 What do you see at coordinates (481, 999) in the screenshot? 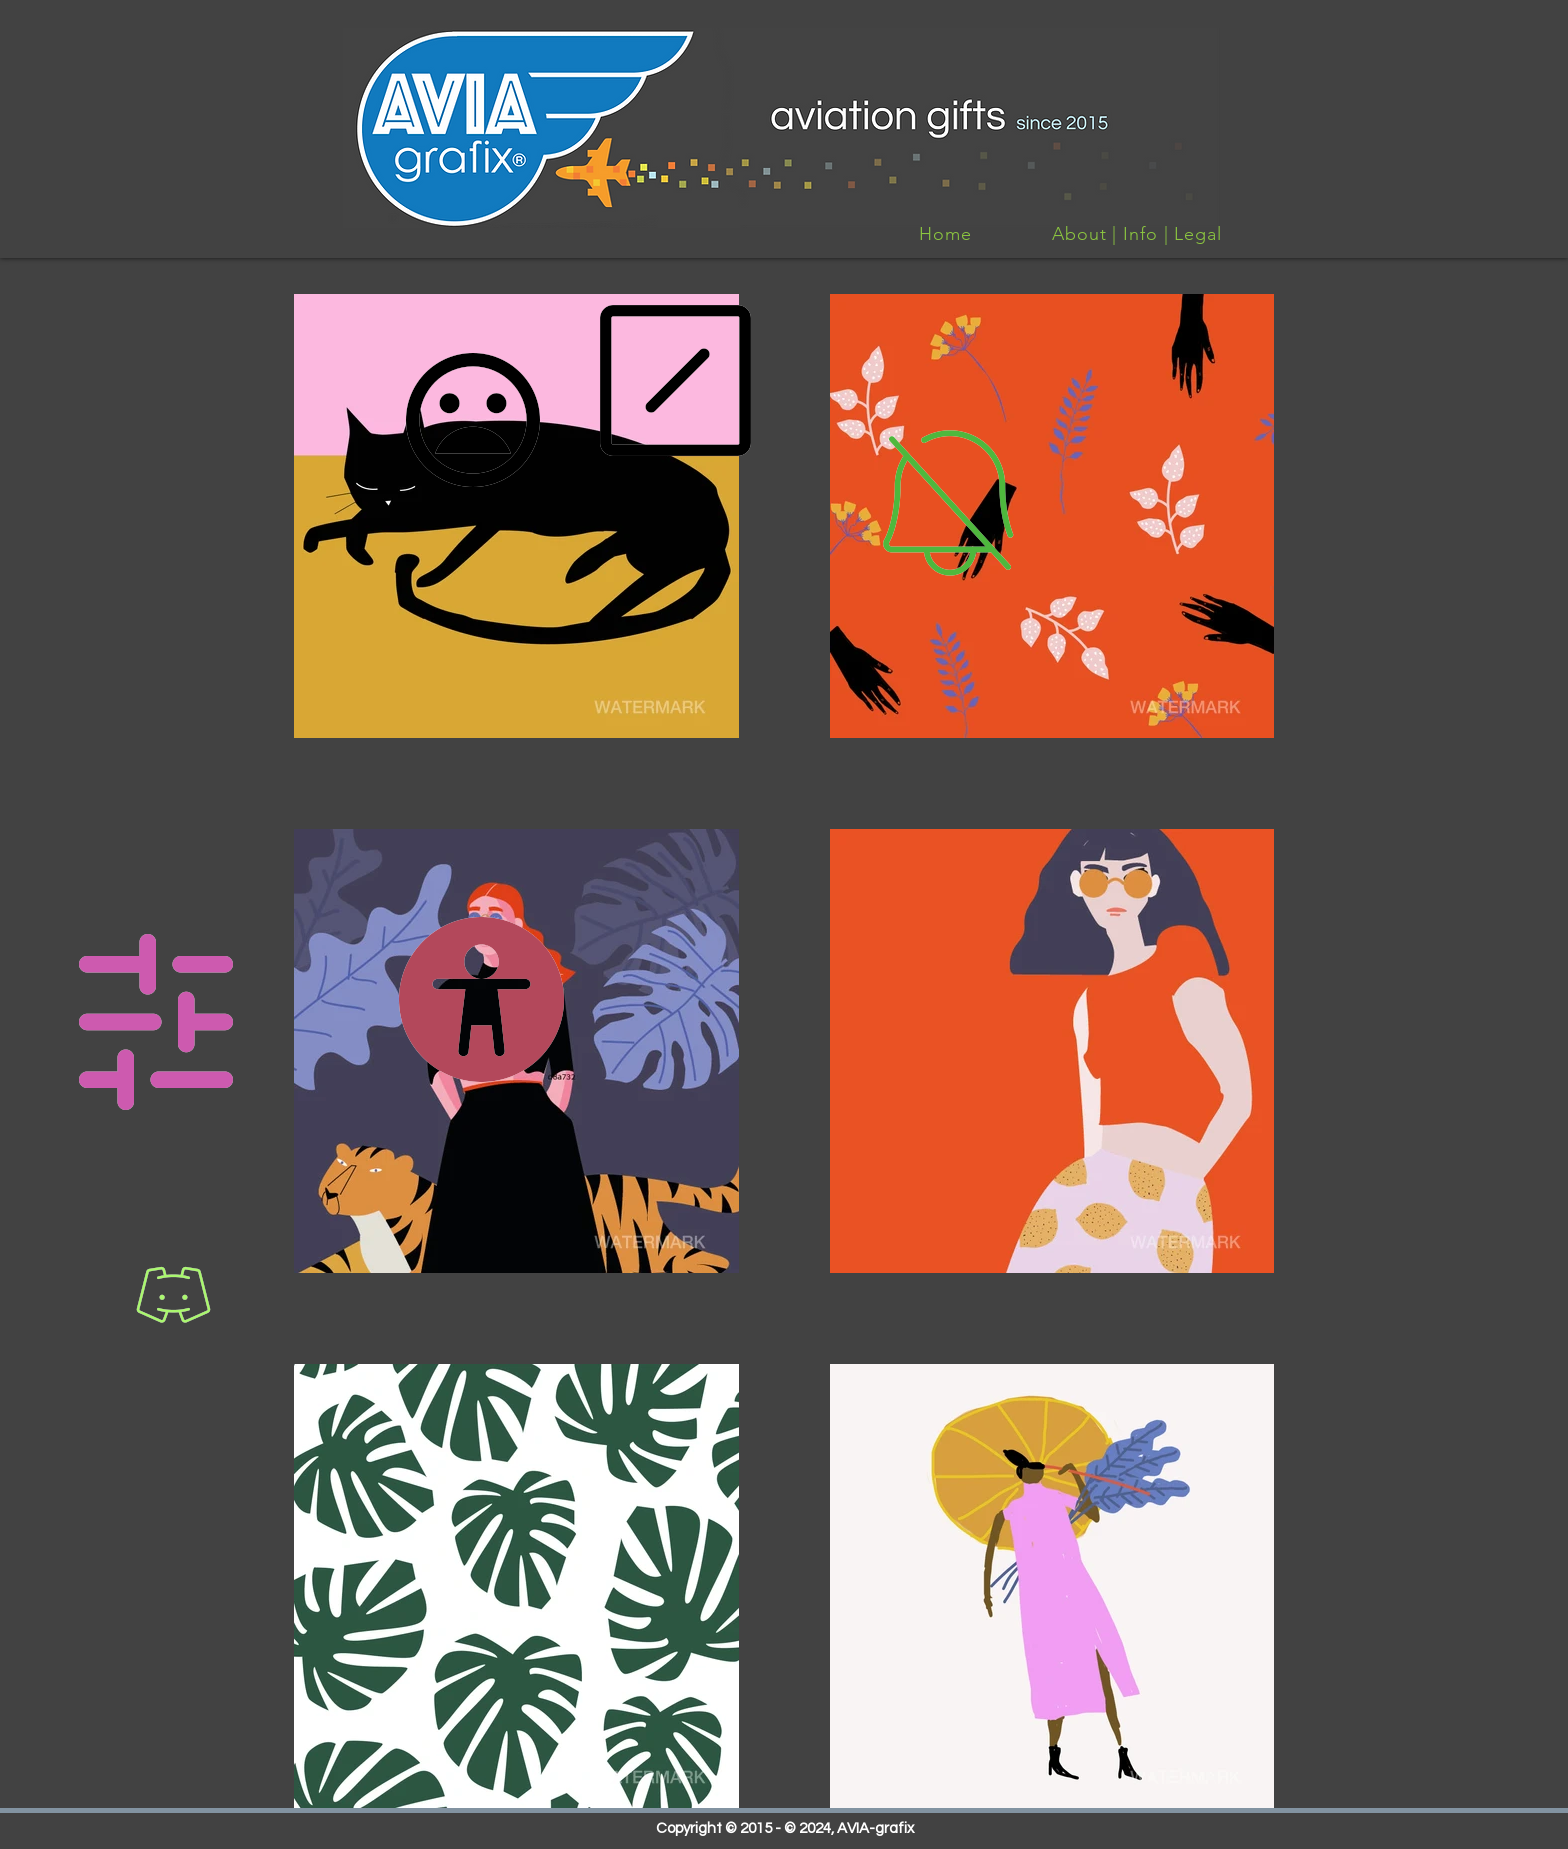
I see `access accessibility settings` at bounding box center [481, 999].